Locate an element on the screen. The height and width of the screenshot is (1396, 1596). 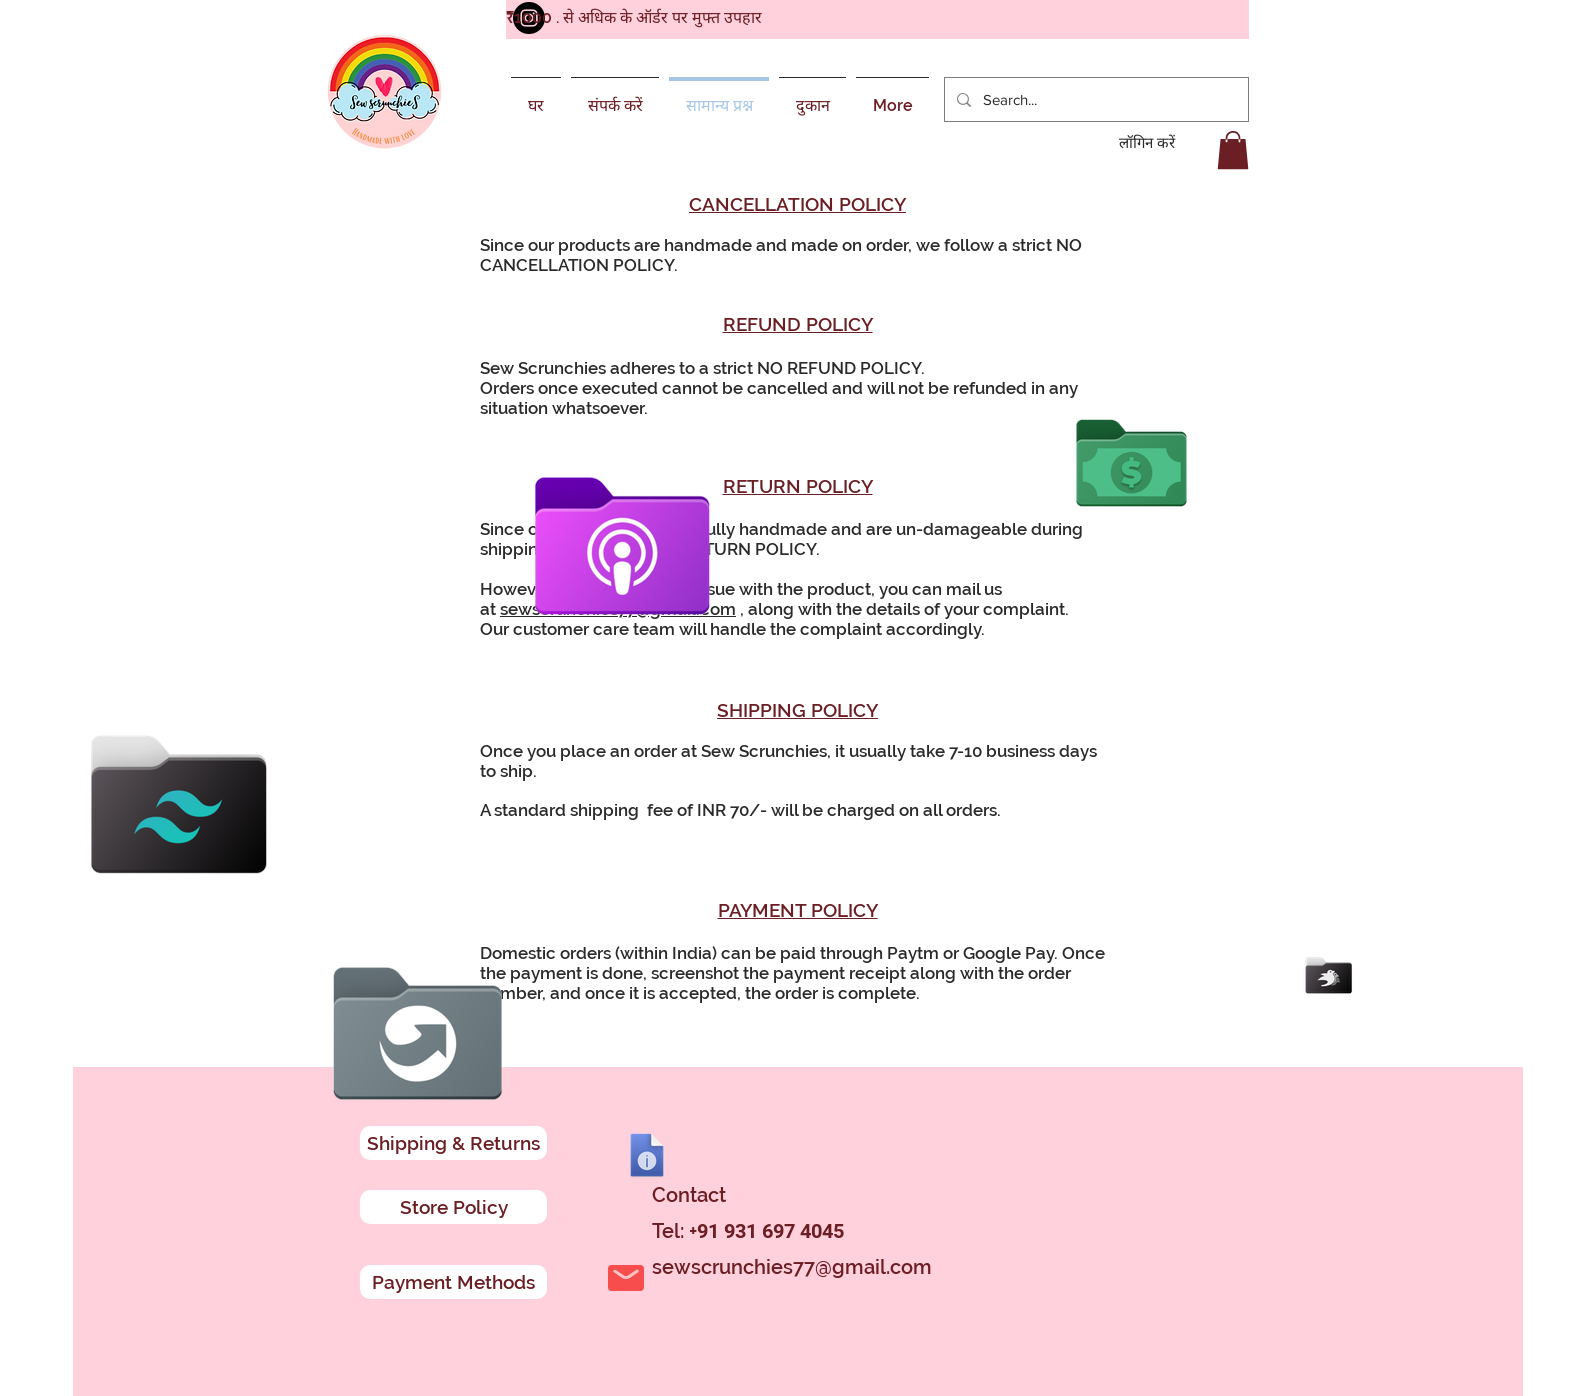
open folder containing podcast files is located at coordinates (621, 550).